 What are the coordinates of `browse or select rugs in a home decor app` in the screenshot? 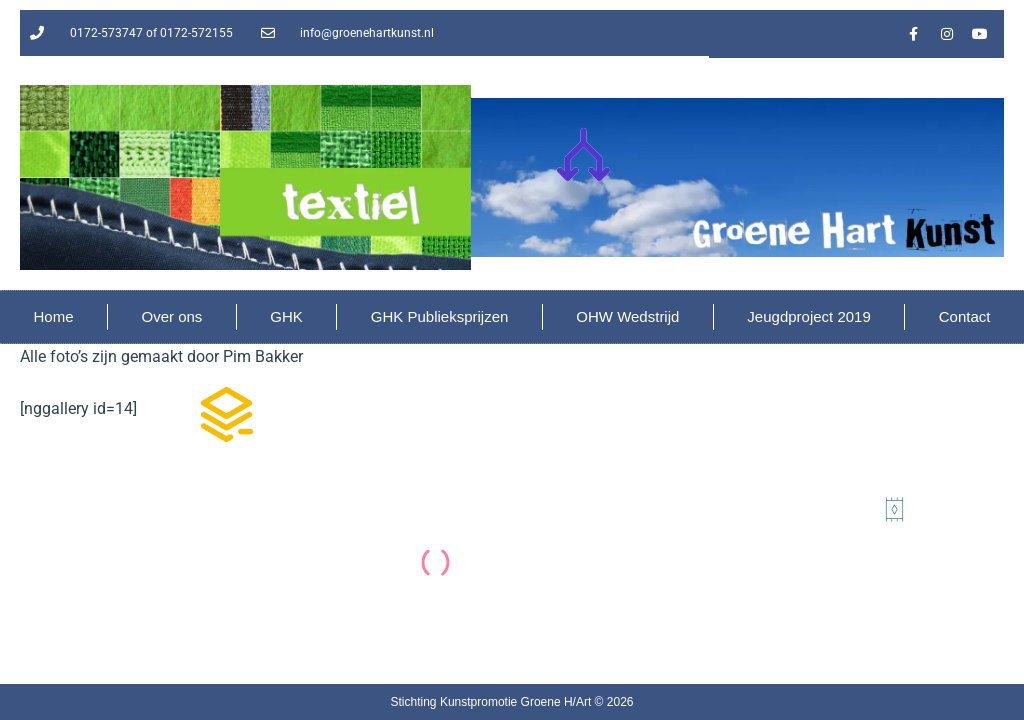 It's located at (894, 509).